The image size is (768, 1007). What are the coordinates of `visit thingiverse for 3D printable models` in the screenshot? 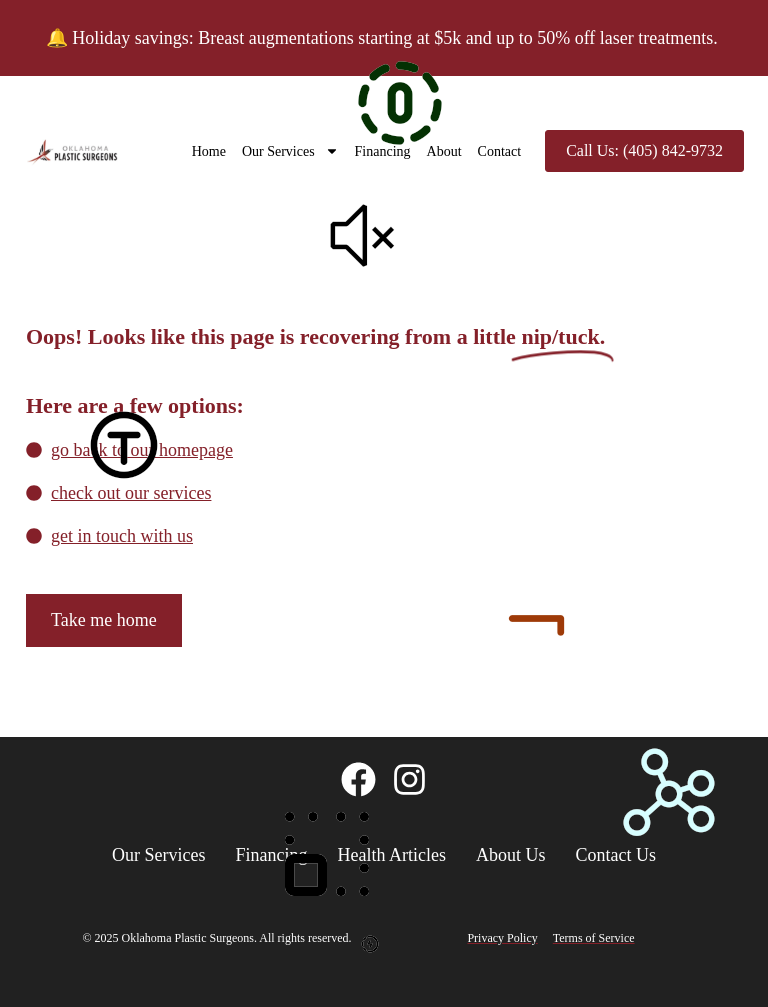 It's located at (124, 445).